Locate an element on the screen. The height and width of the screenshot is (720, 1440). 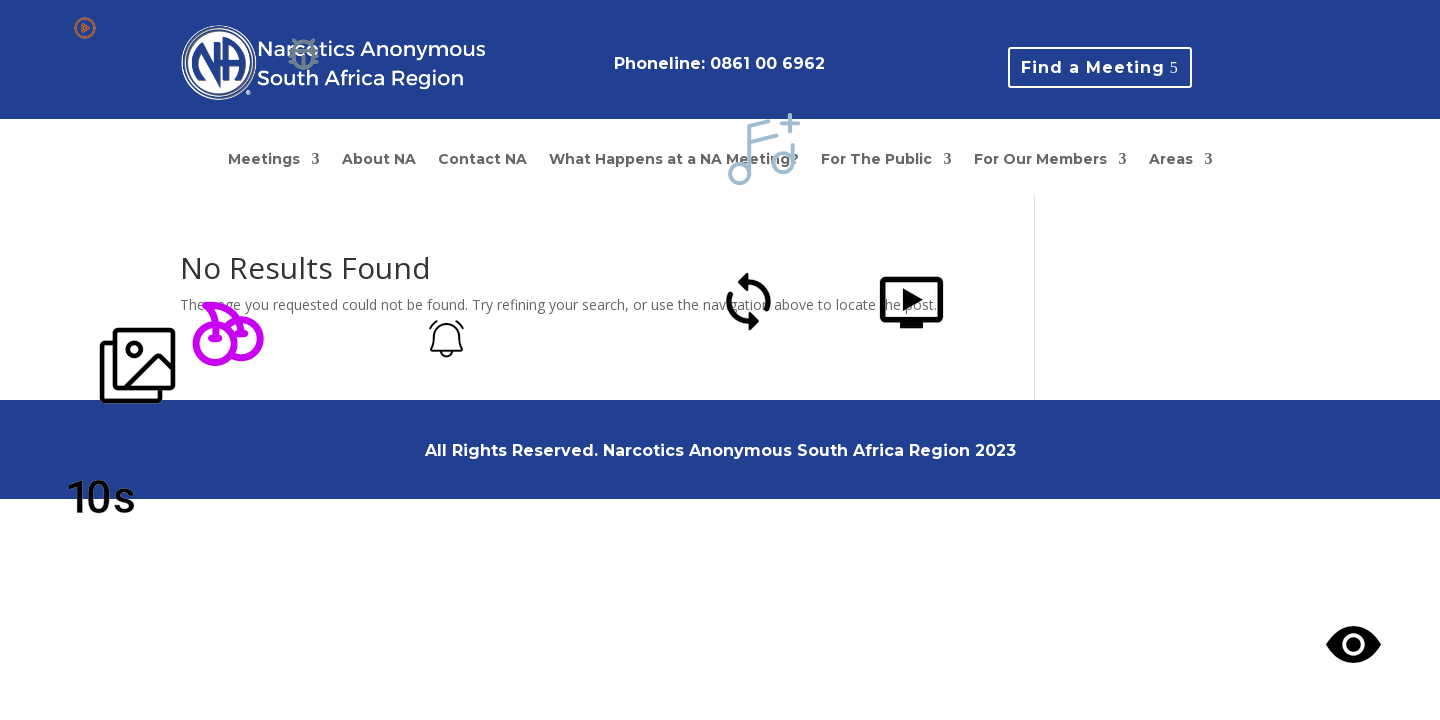
indicates new notifications or alerts is located at coordinates (446, 339).